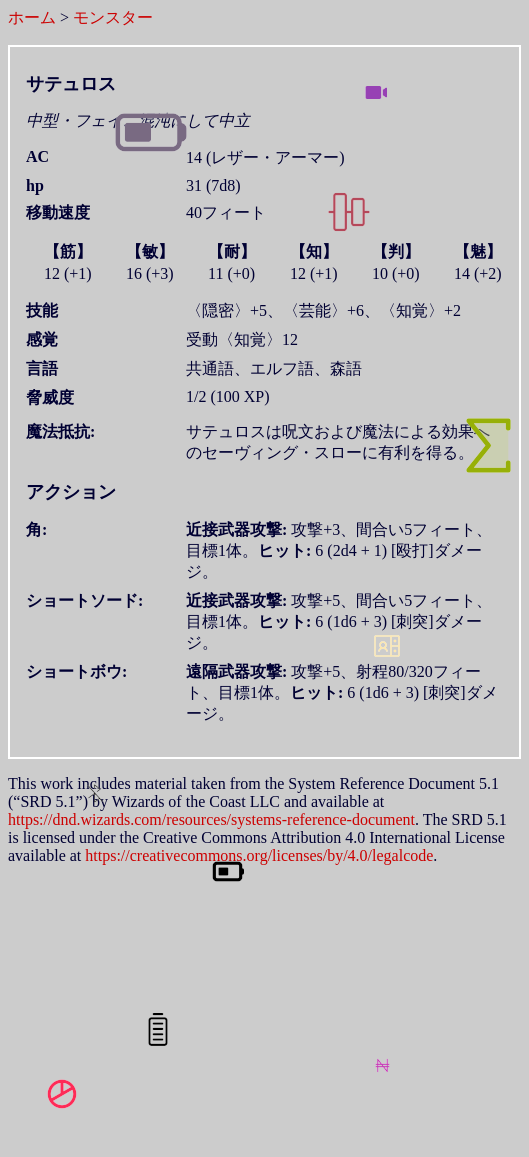 The width and height of the screenshot is (529, 1157). I want to click on battery fully charged, so click(158, 1030).